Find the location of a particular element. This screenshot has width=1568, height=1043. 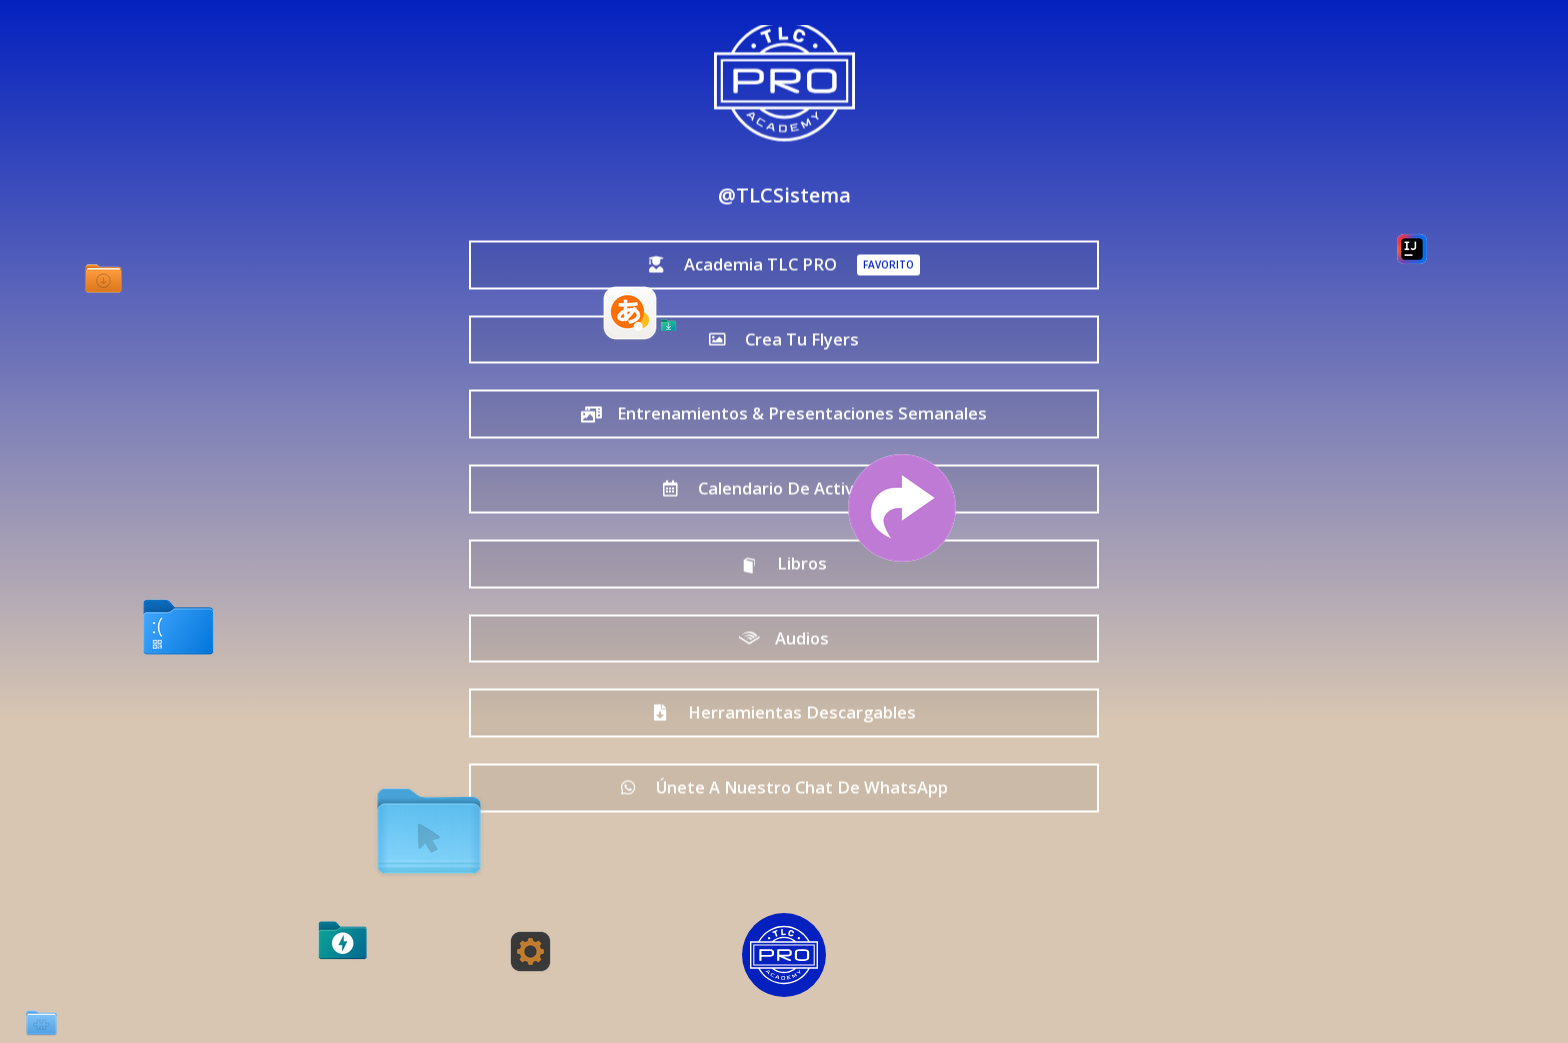

launch factorio game is located at coordinates (530, 951).